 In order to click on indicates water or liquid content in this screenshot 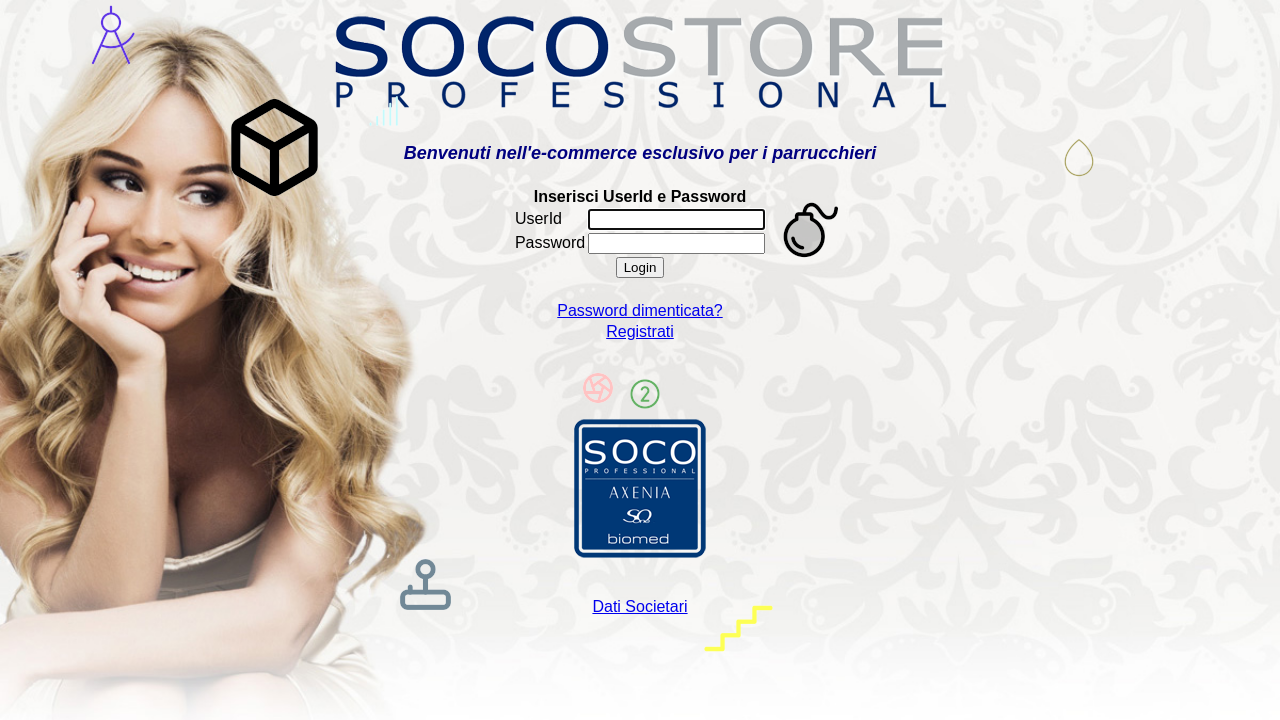, I will do `click(1079, 159)`.